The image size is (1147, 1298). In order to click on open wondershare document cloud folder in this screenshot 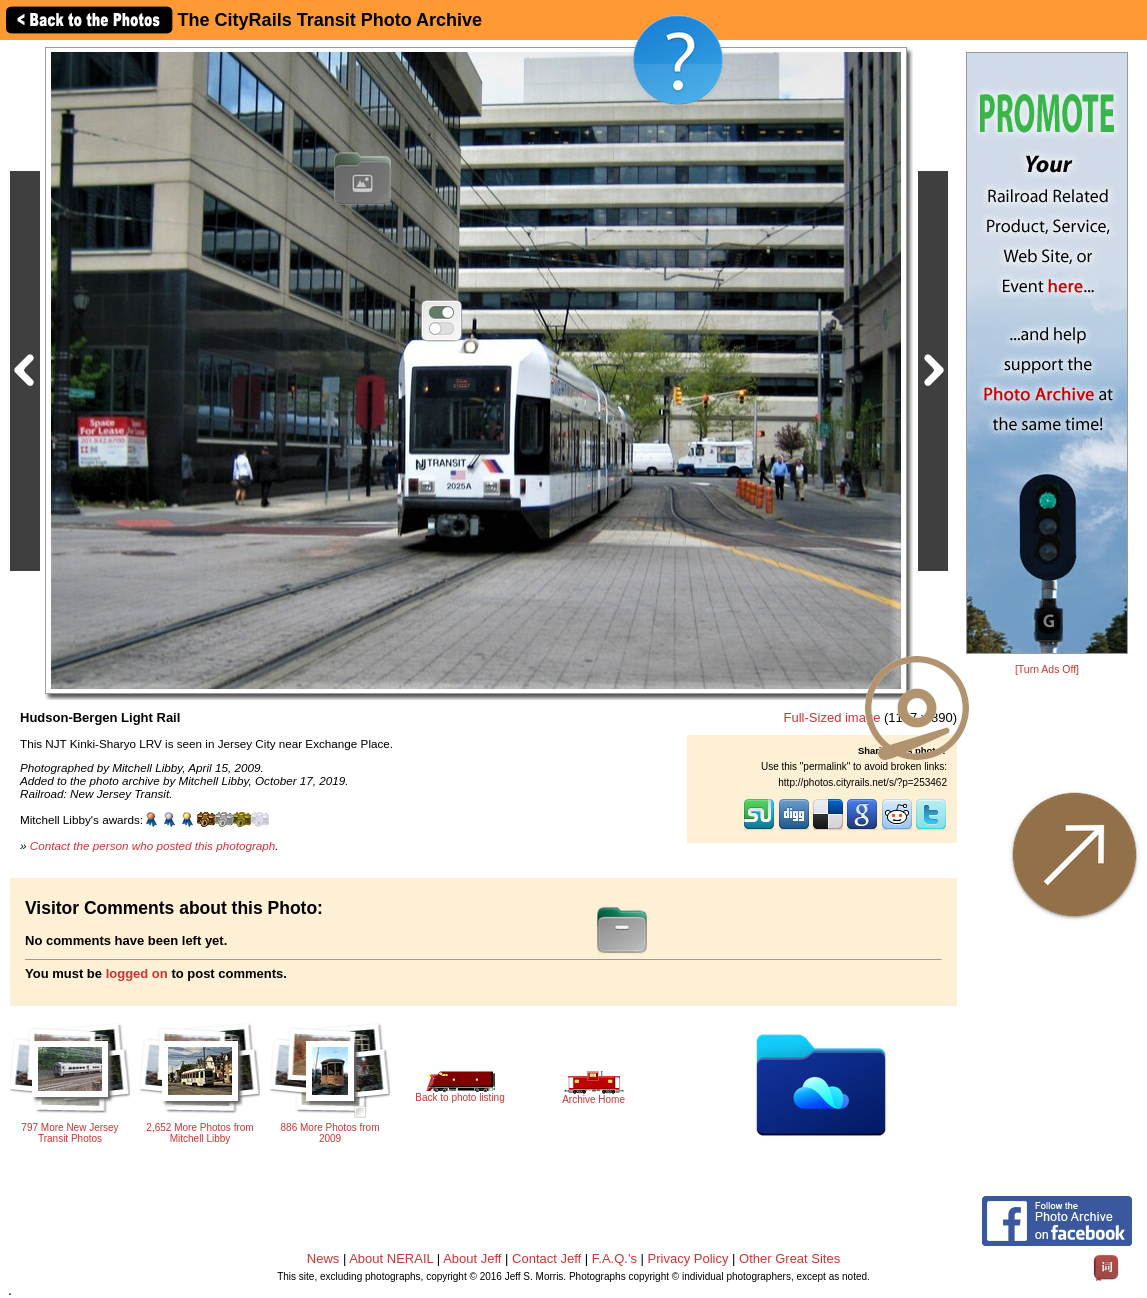, I will do `click(820, 1088)`.